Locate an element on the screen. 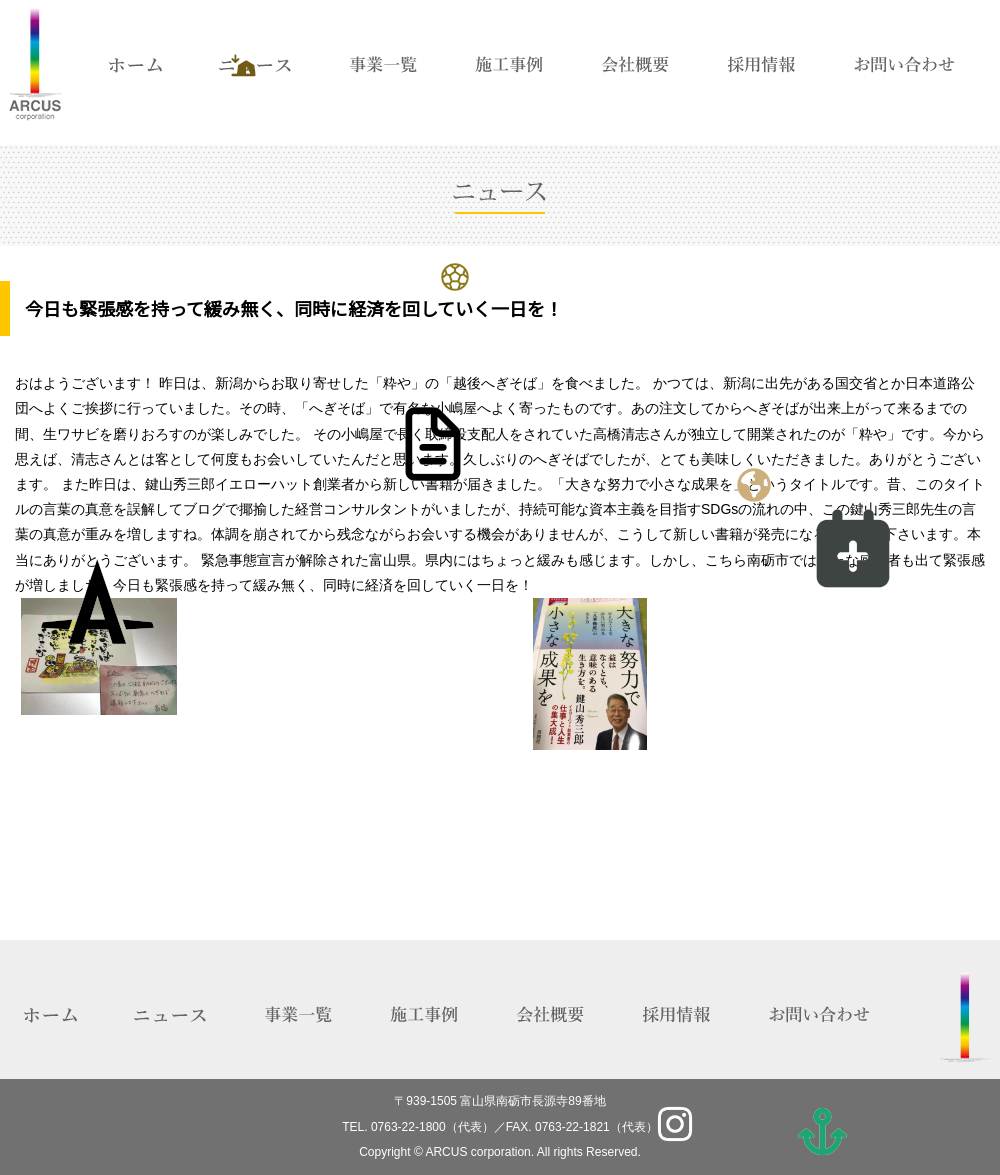 The image size is (1000, 1175). add a new event to your calendar is located at coordinates (853, 551).